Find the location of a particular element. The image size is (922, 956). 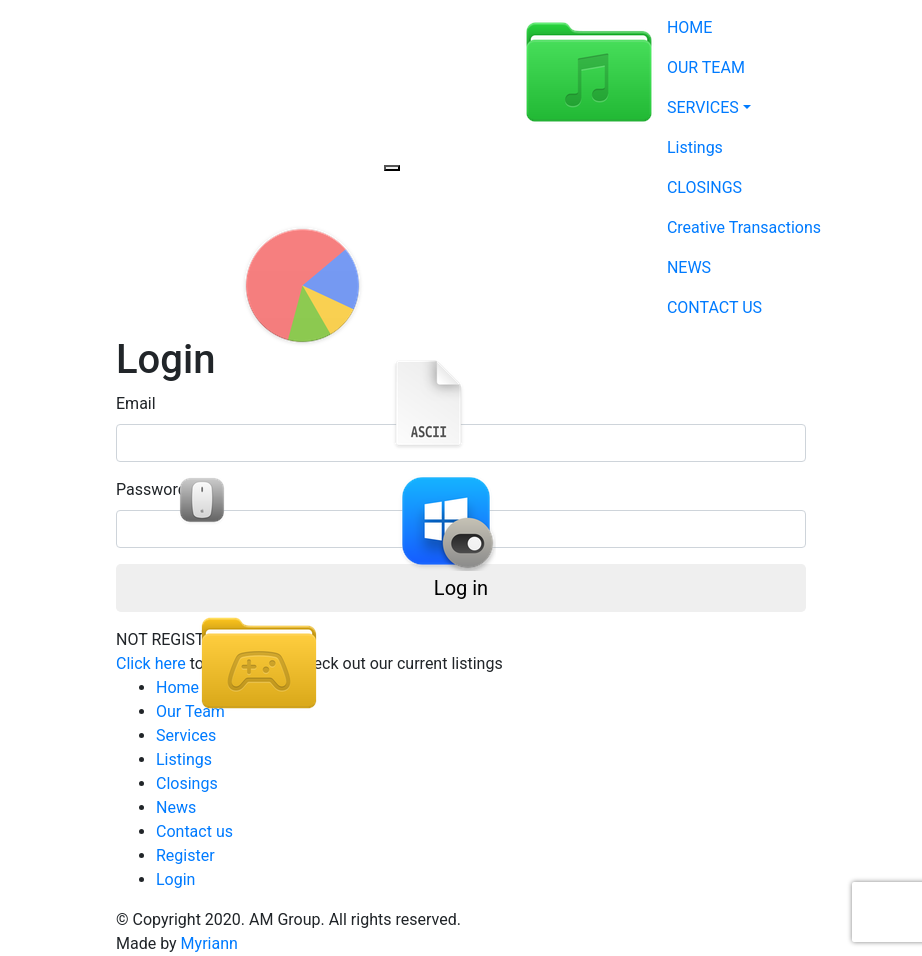

open disk usage analyzer app is located at coordinates (302, 285).